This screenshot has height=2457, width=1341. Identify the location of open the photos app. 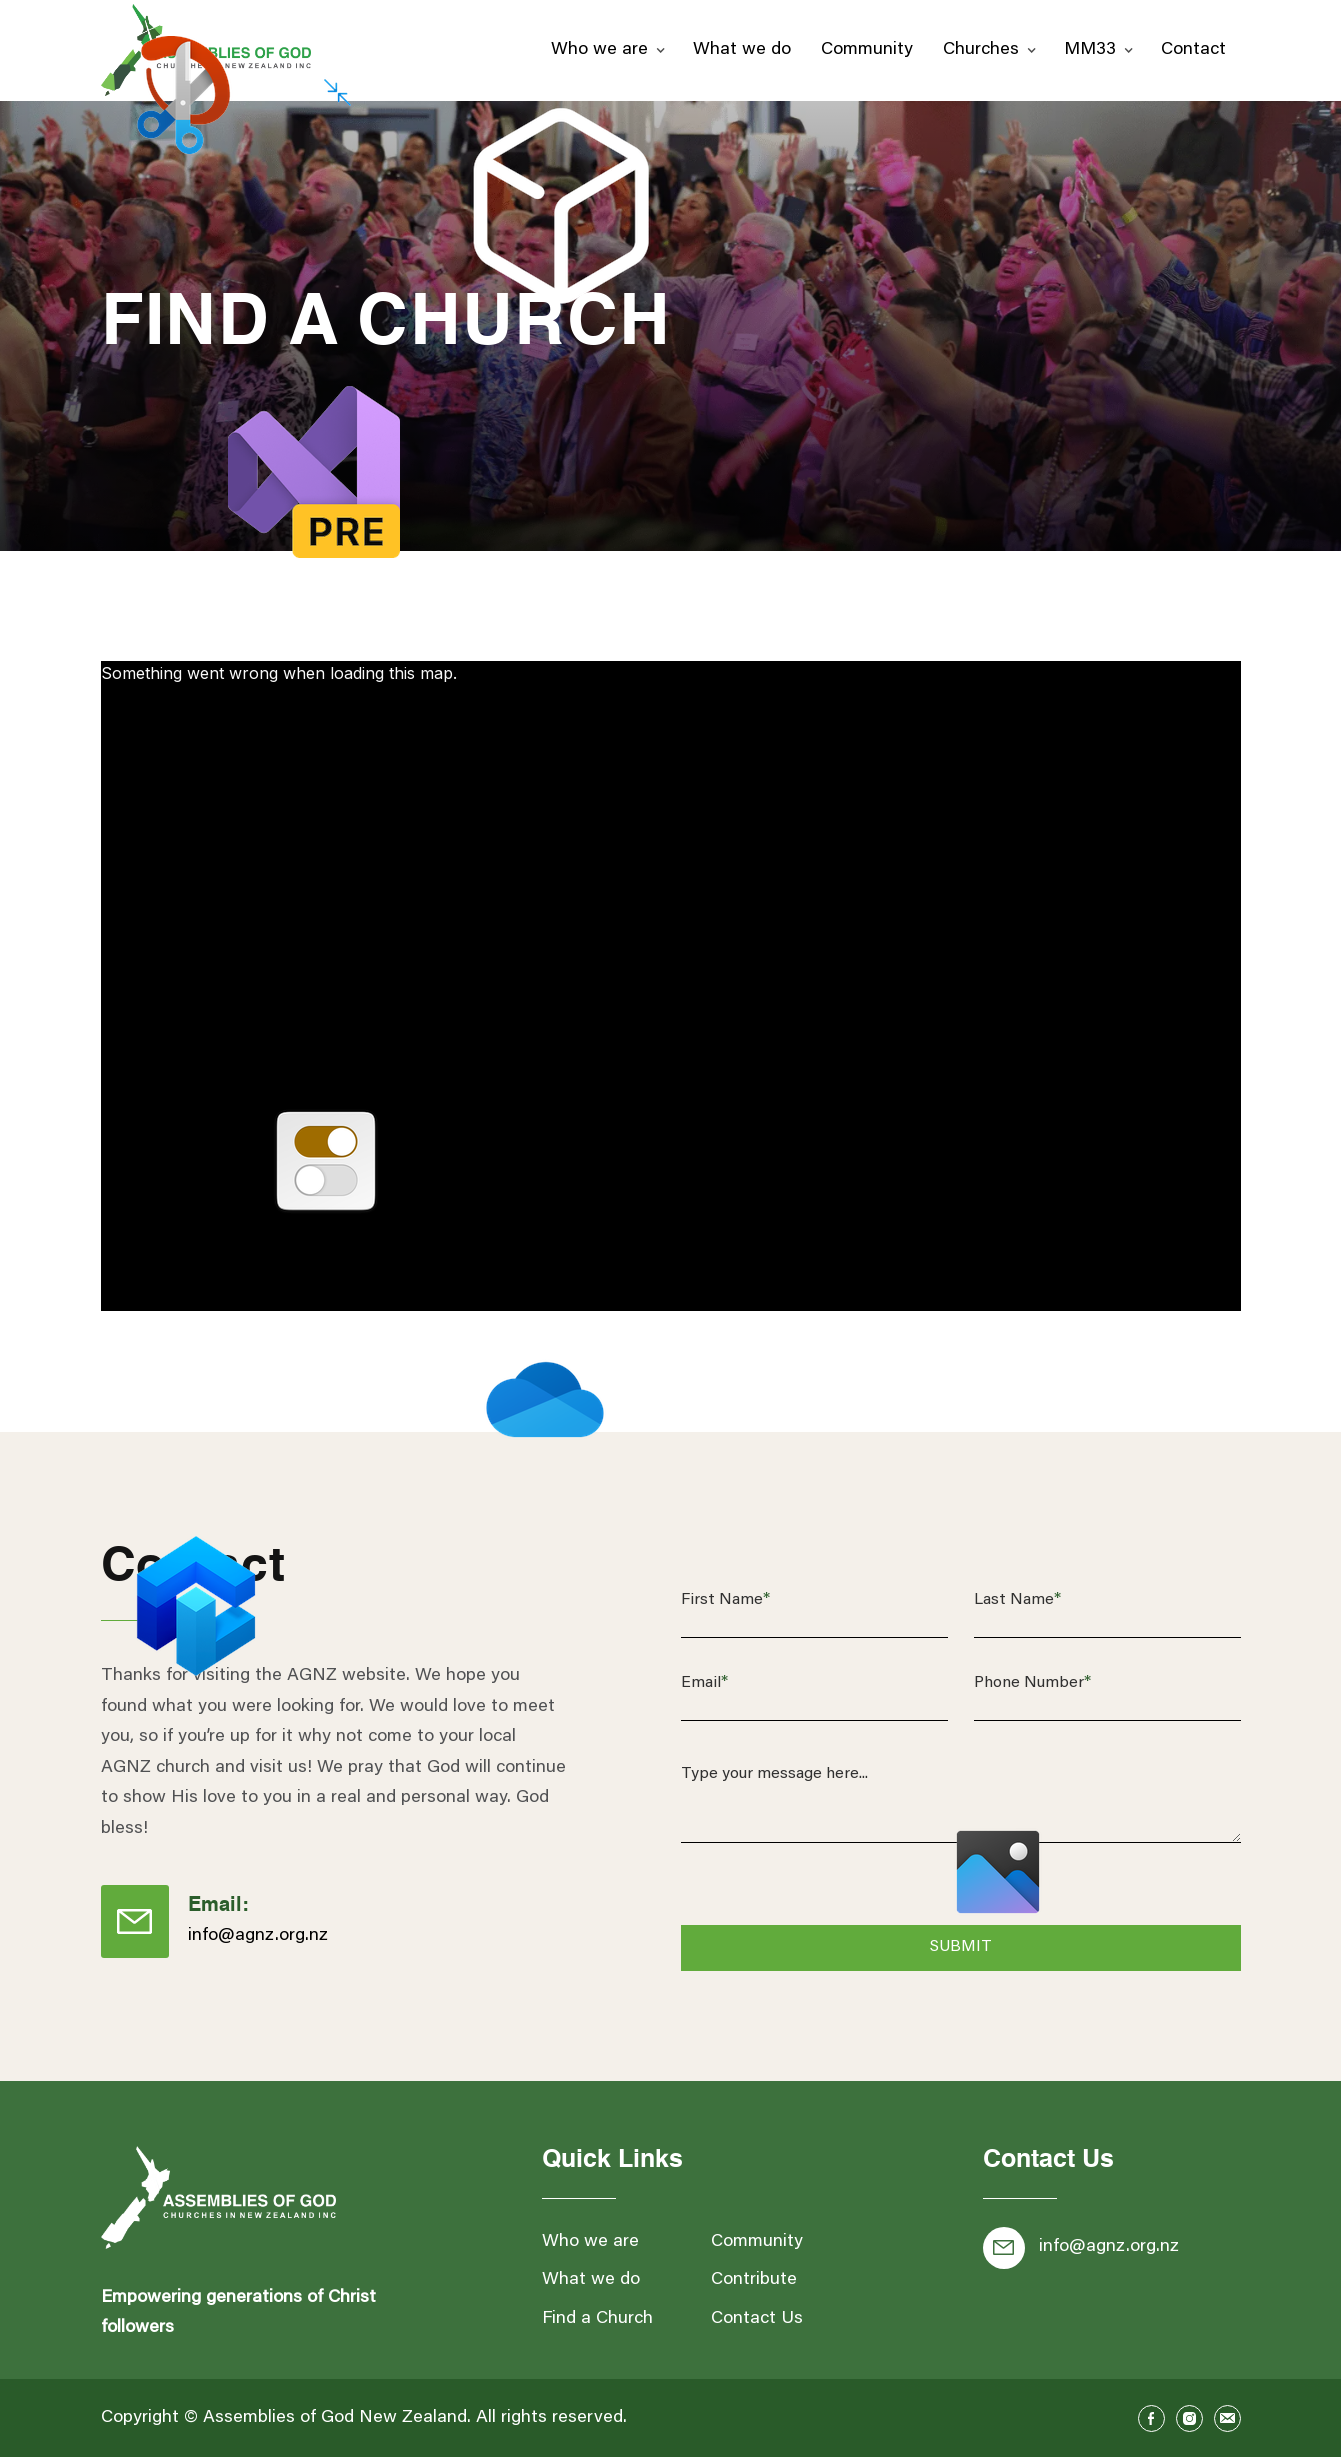
(998, 1872).